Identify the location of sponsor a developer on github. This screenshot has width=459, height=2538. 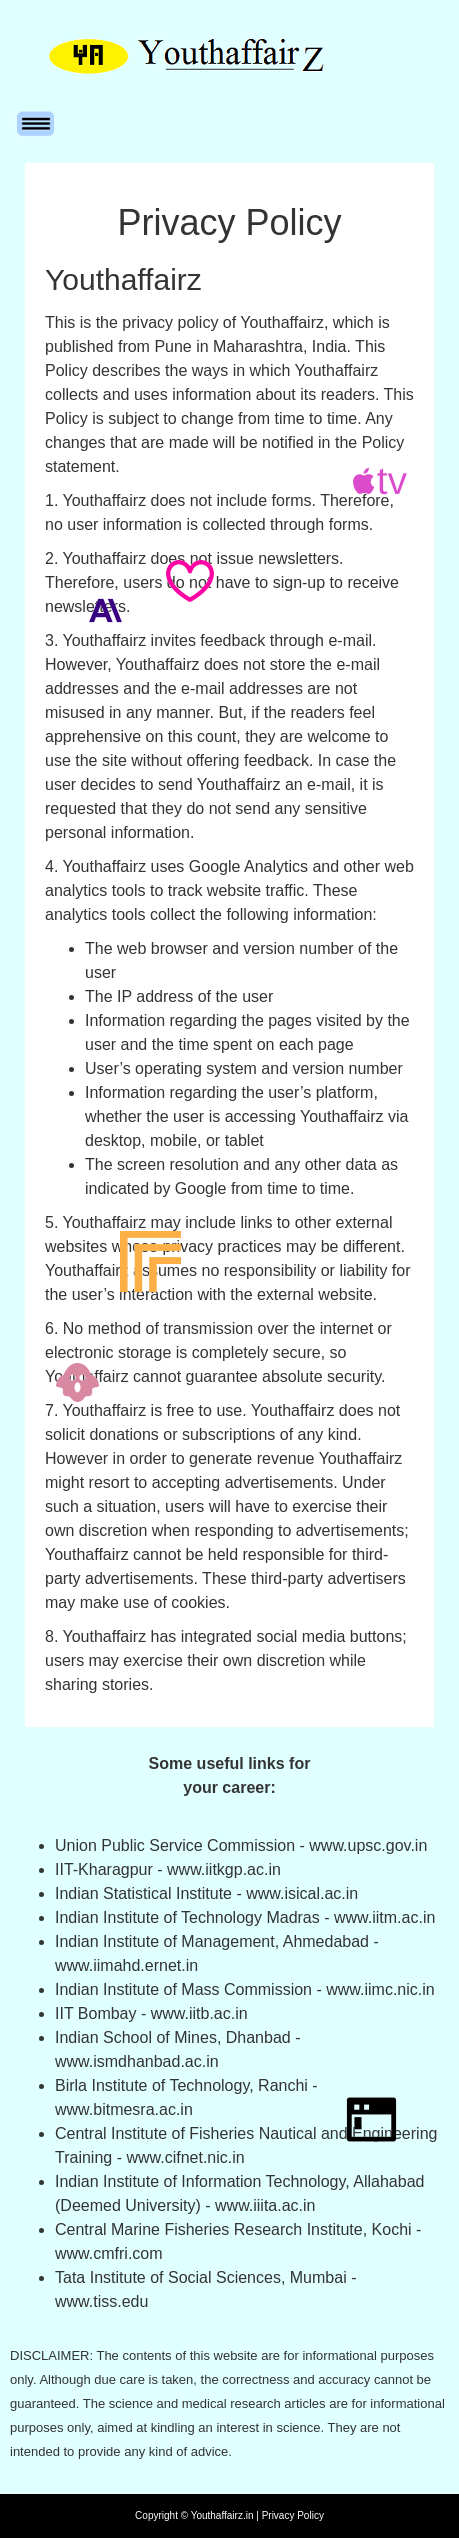
(190, 581).